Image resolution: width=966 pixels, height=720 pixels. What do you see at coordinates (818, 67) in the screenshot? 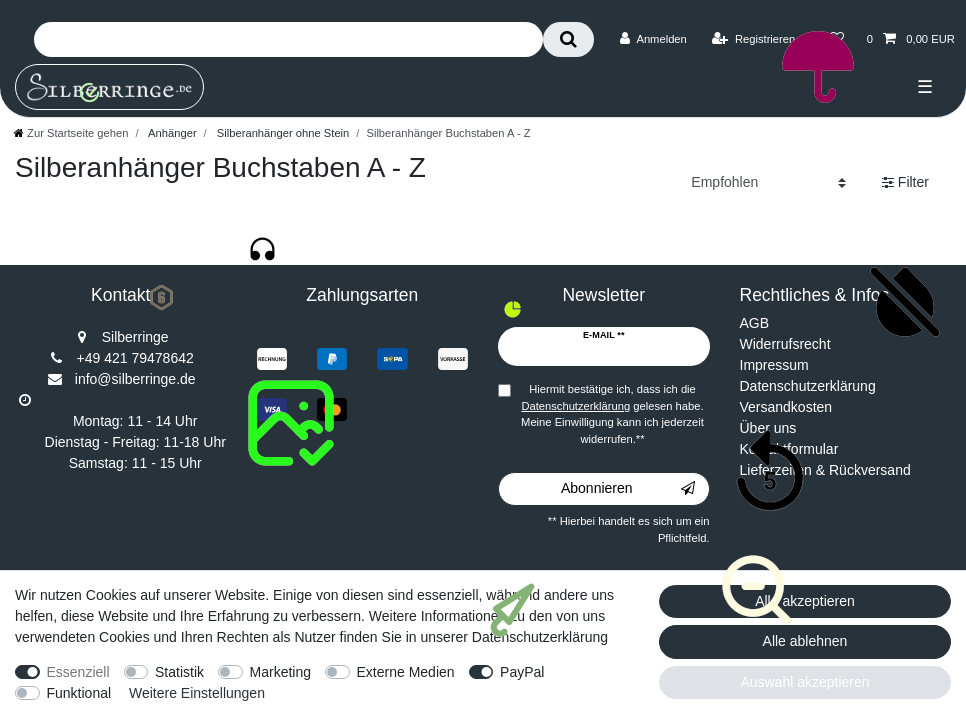
I see `view weather protection or rain forecast` at bounding box center [818, 67].